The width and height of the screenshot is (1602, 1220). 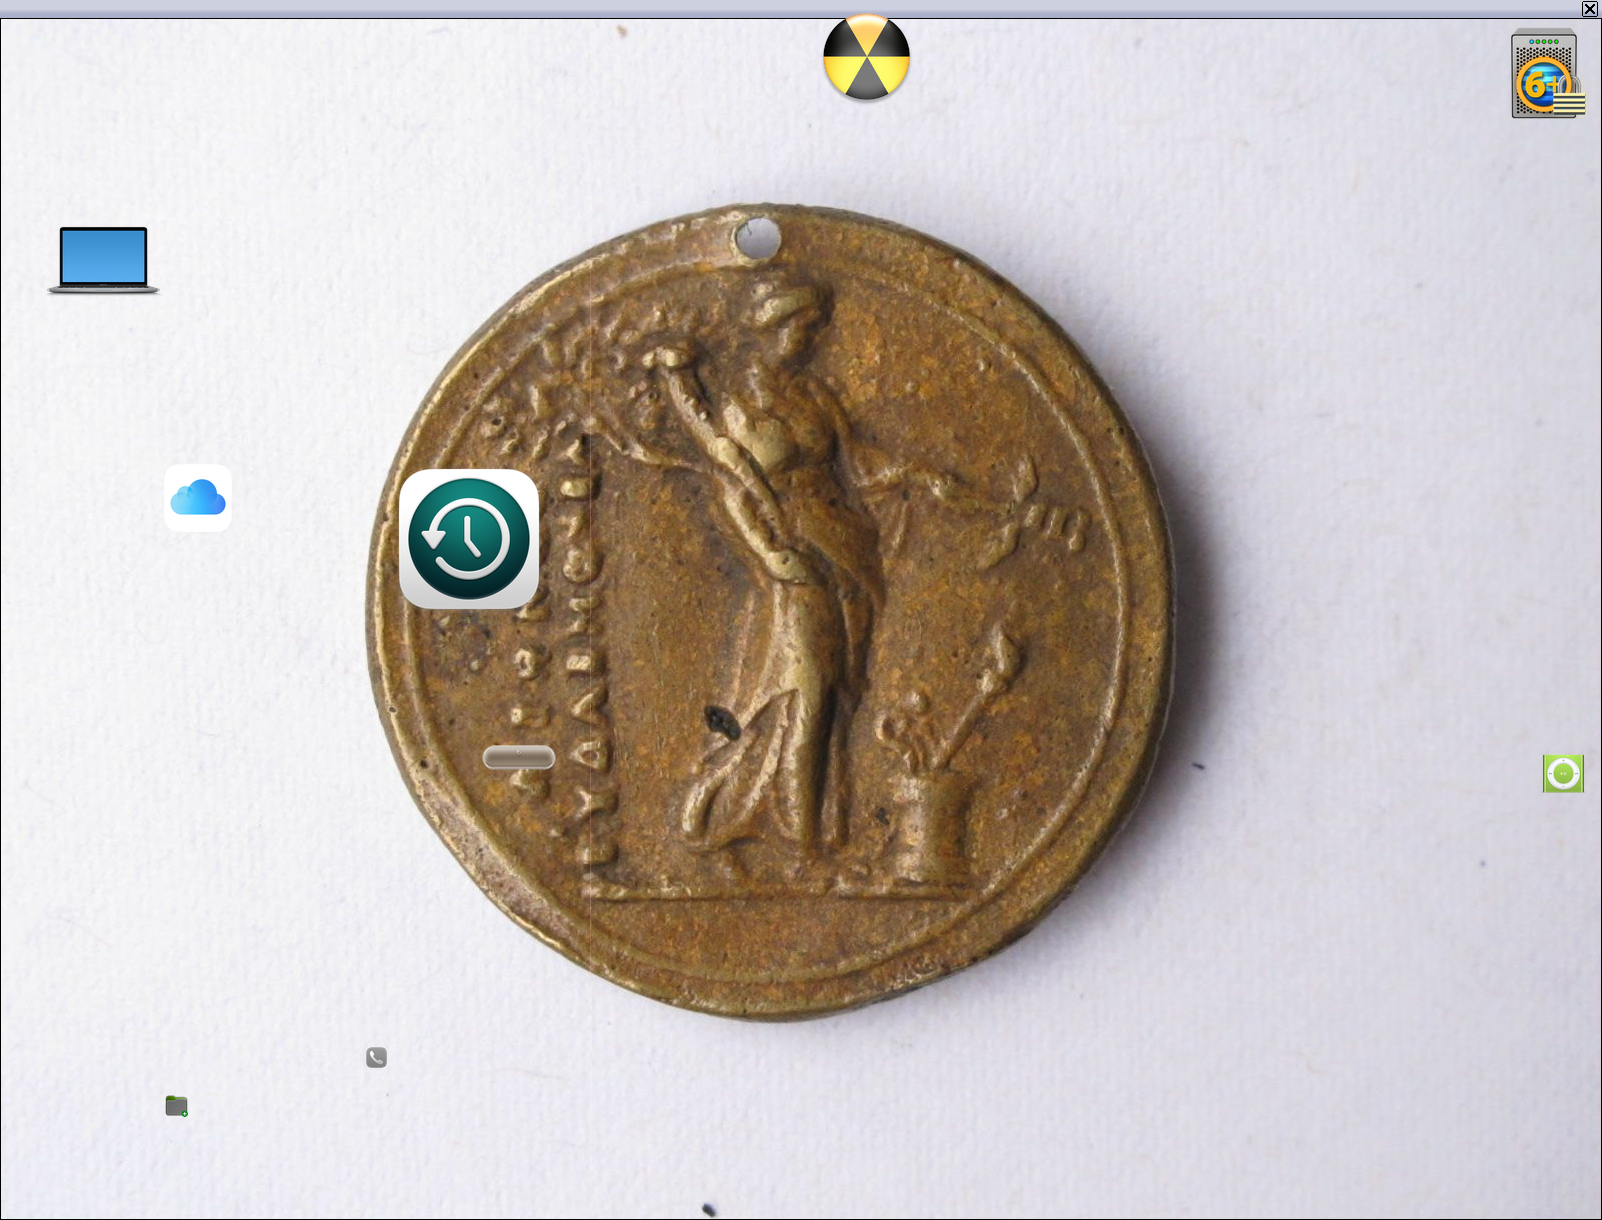 I want to click on open the phone app to make a call, so click(x=376, y=1057).